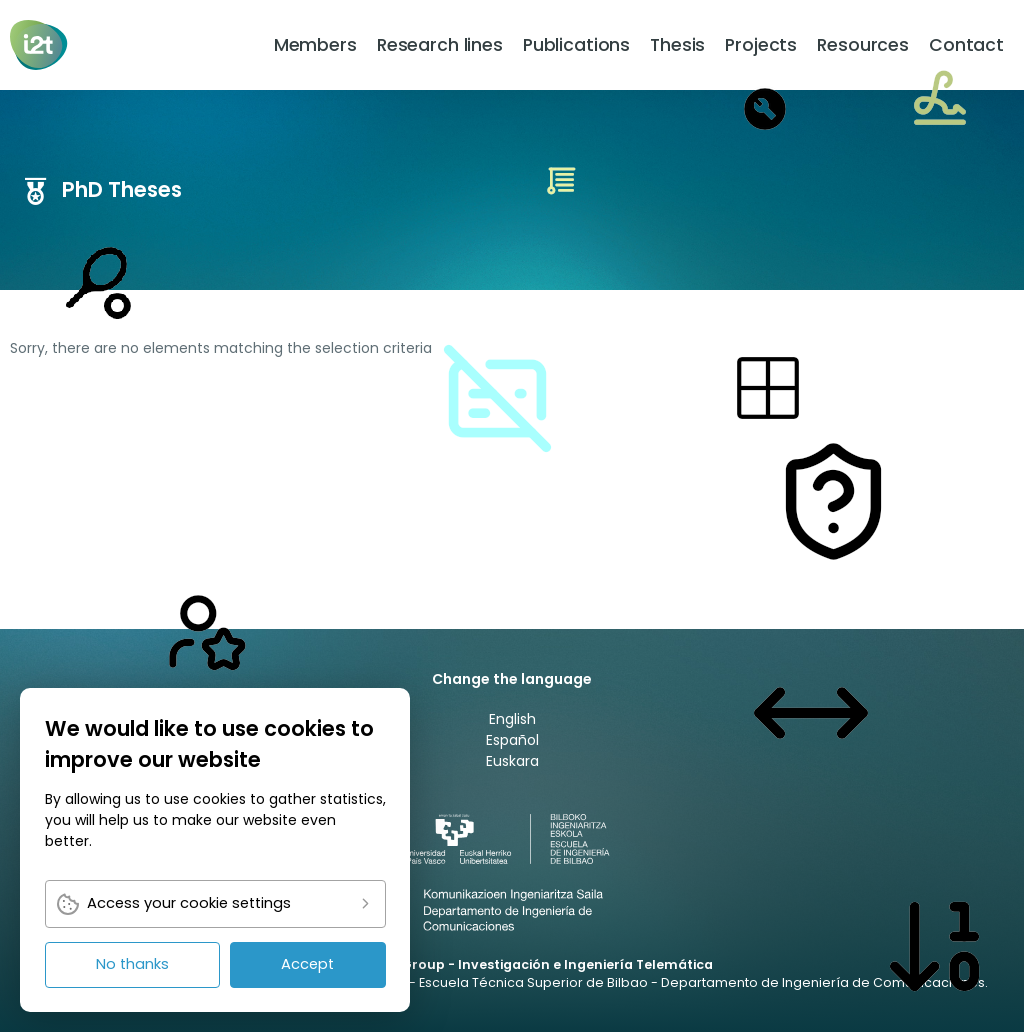  I want to click on access settings or configuration options, so click(765, 109).